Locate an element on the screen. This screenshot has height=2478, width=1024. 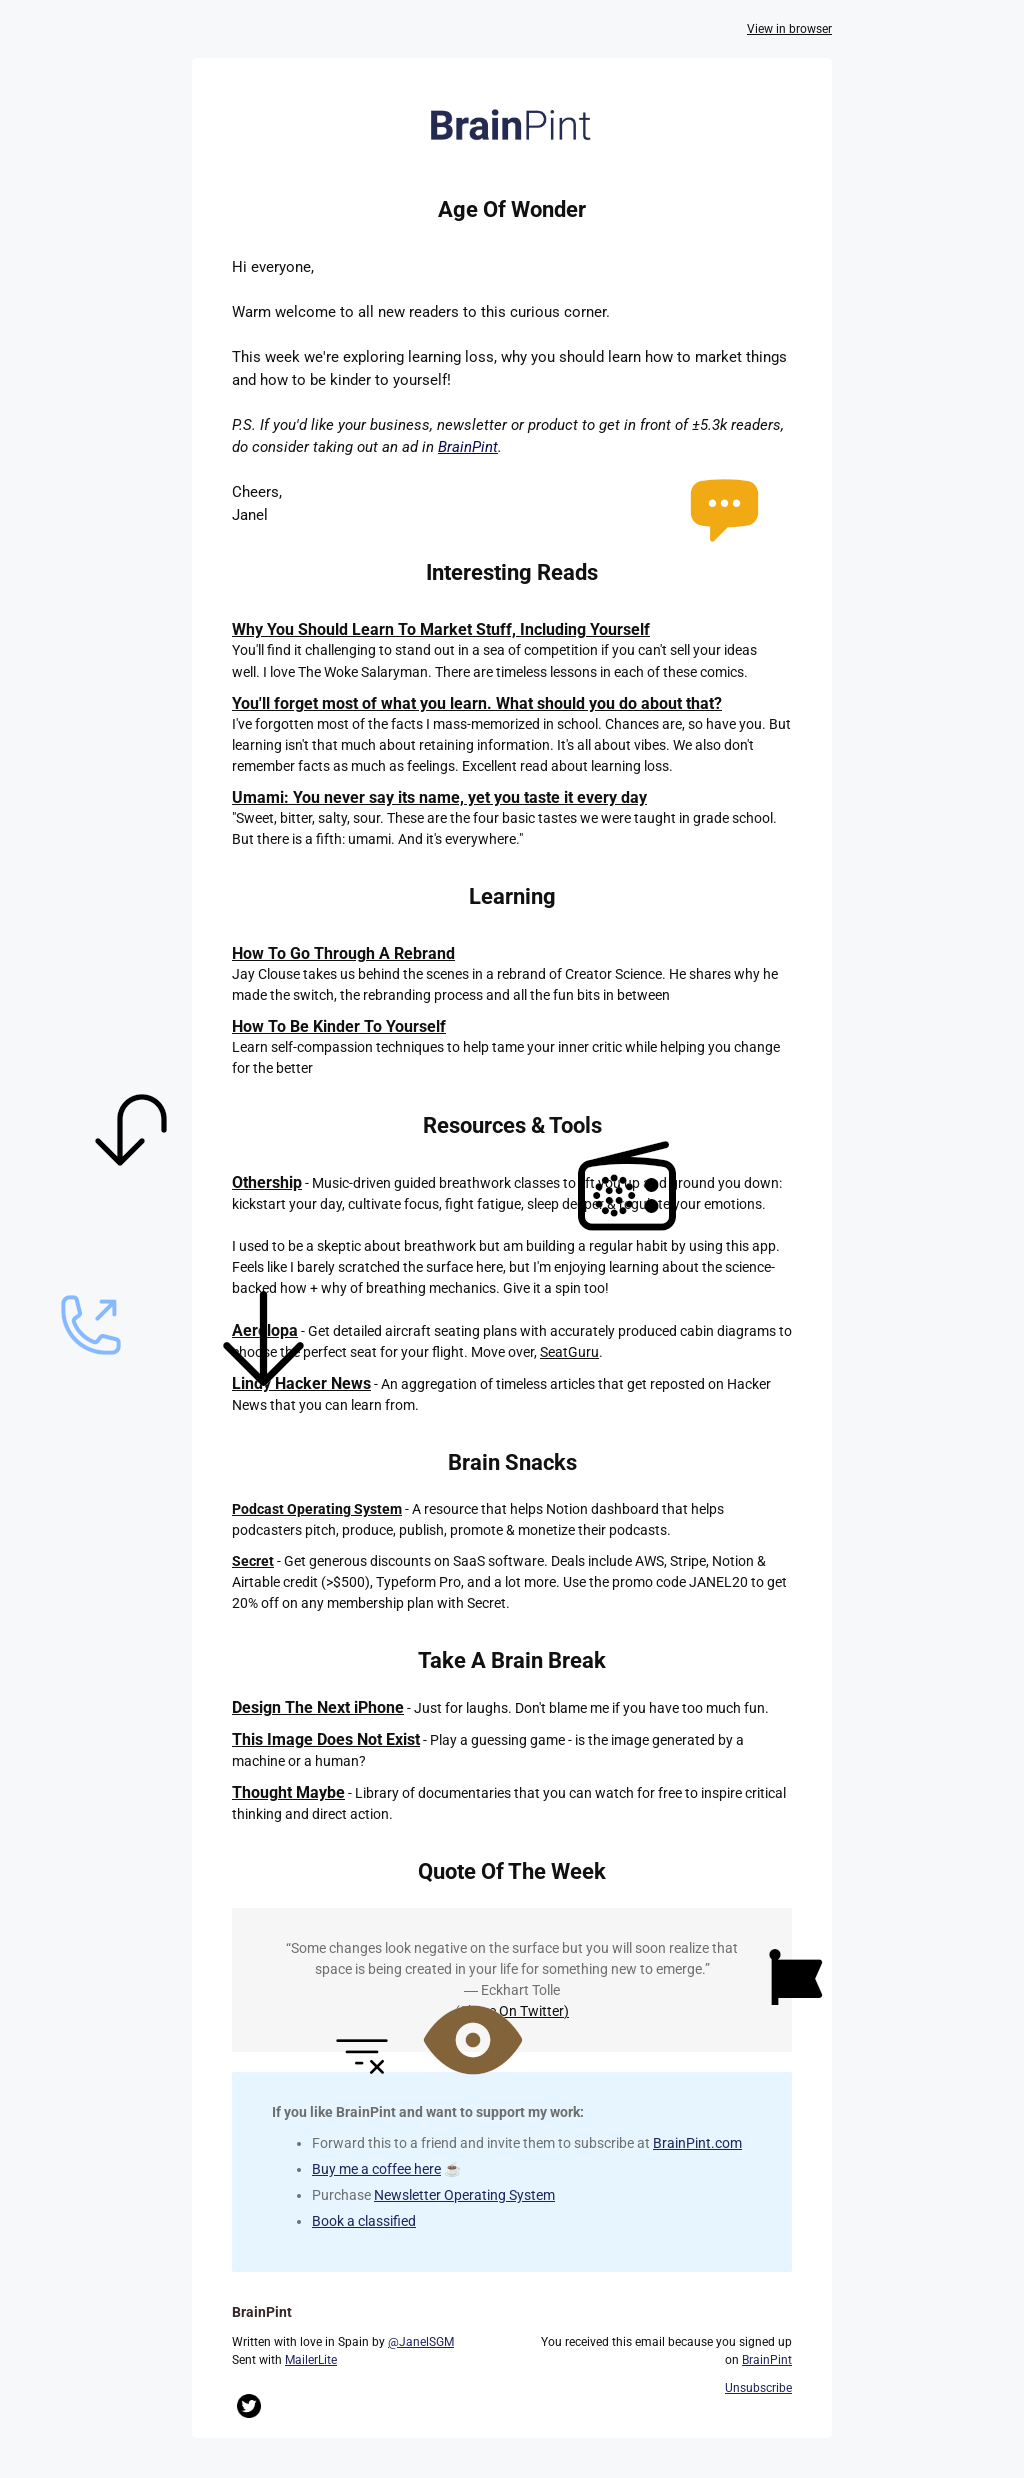
redo or repeat the last action is located at coordinates (131, 1130).